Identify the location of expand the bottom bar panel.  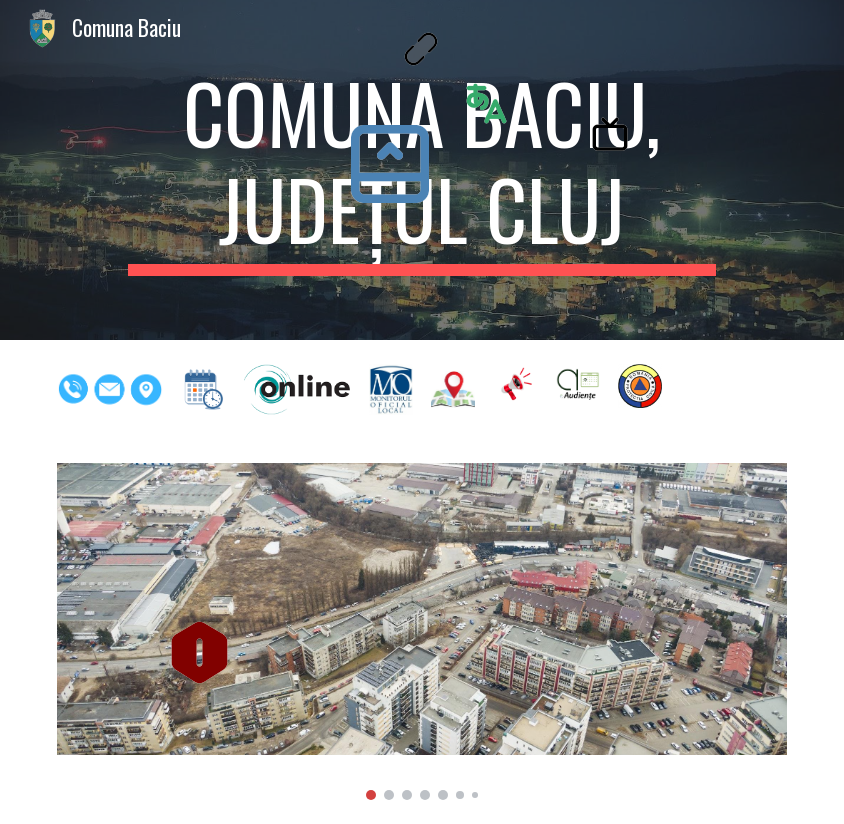
(390, 164).